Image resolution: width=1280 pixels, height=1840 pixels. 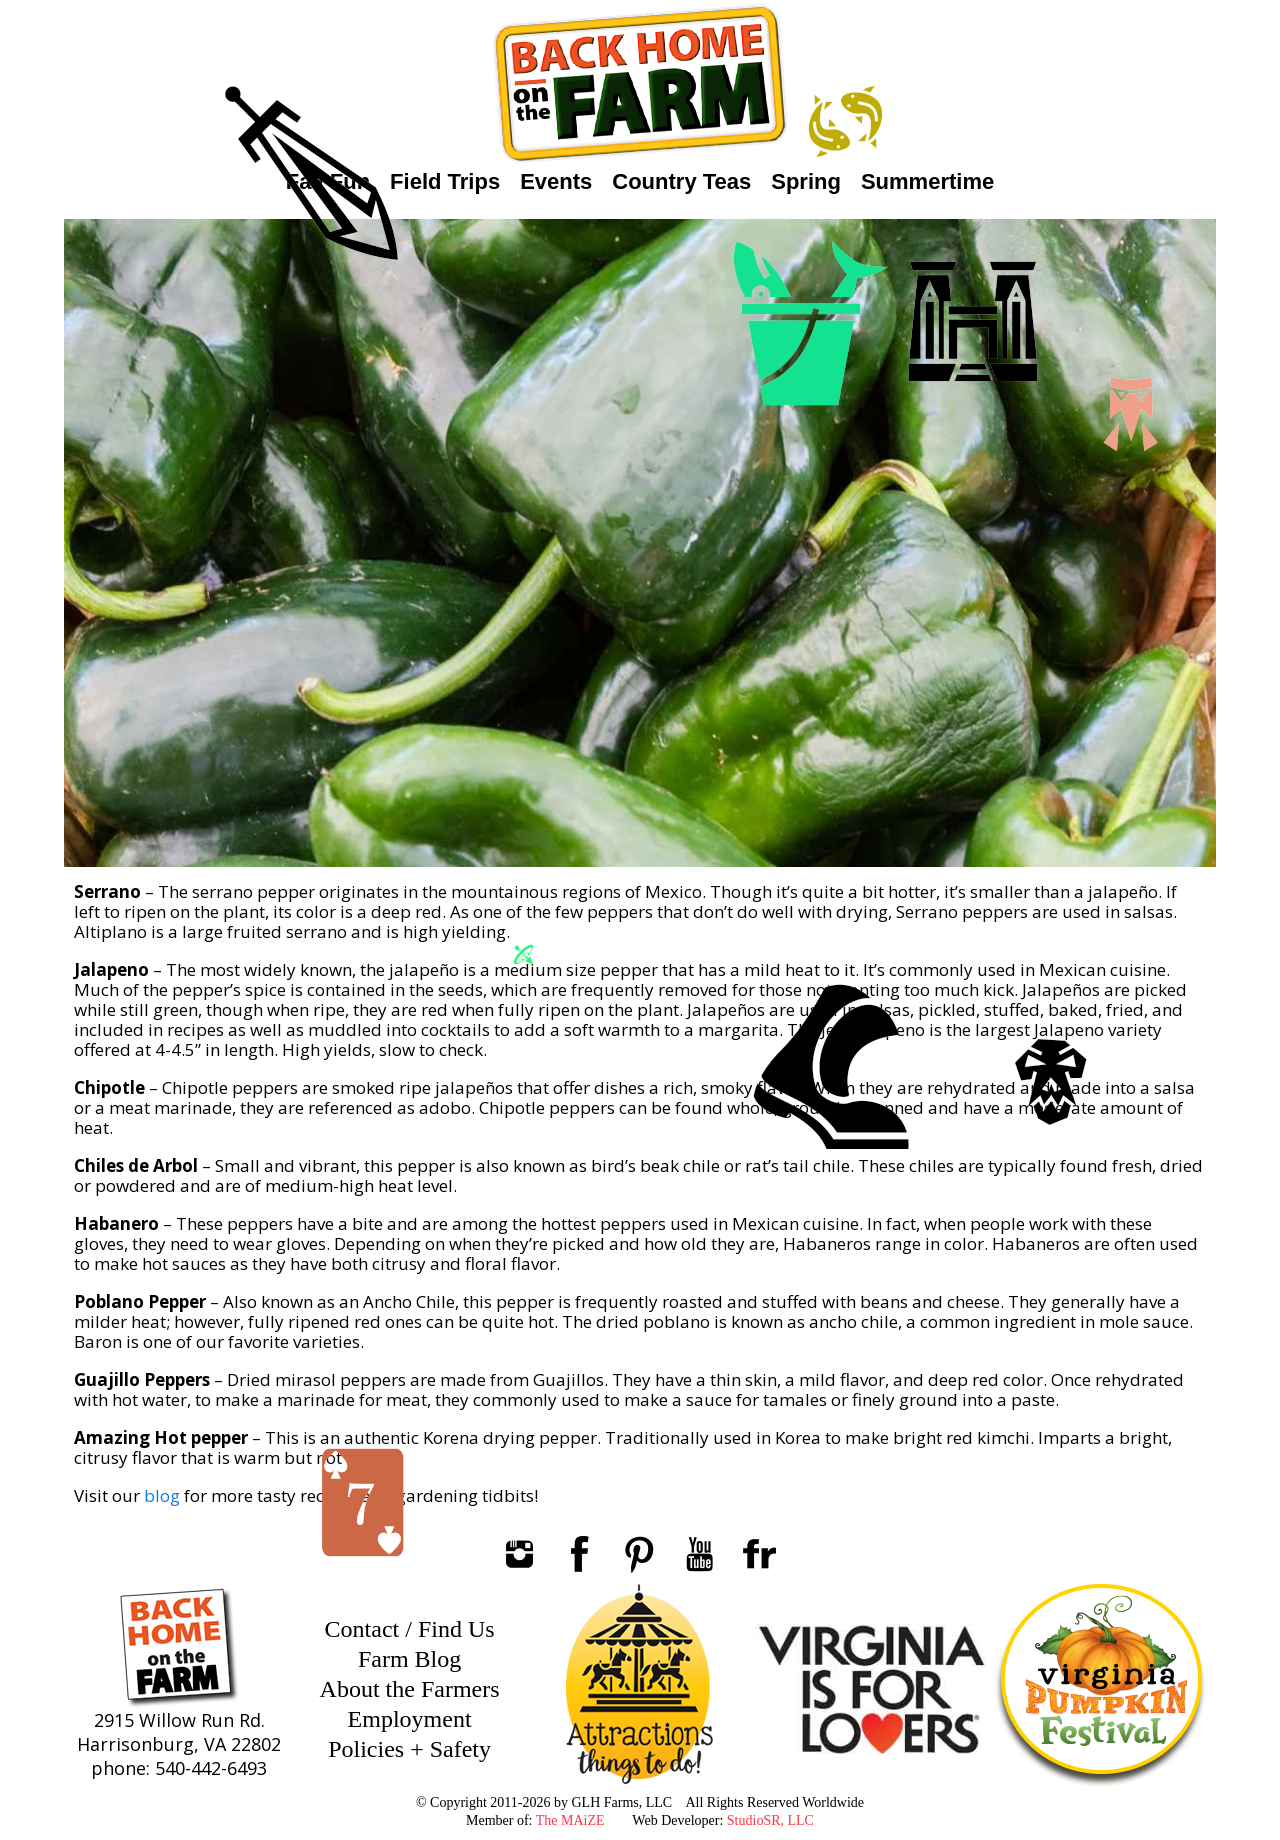 I want to click on indicates a cycling or refresh process in a fishing game, so click(x=845, y=121).